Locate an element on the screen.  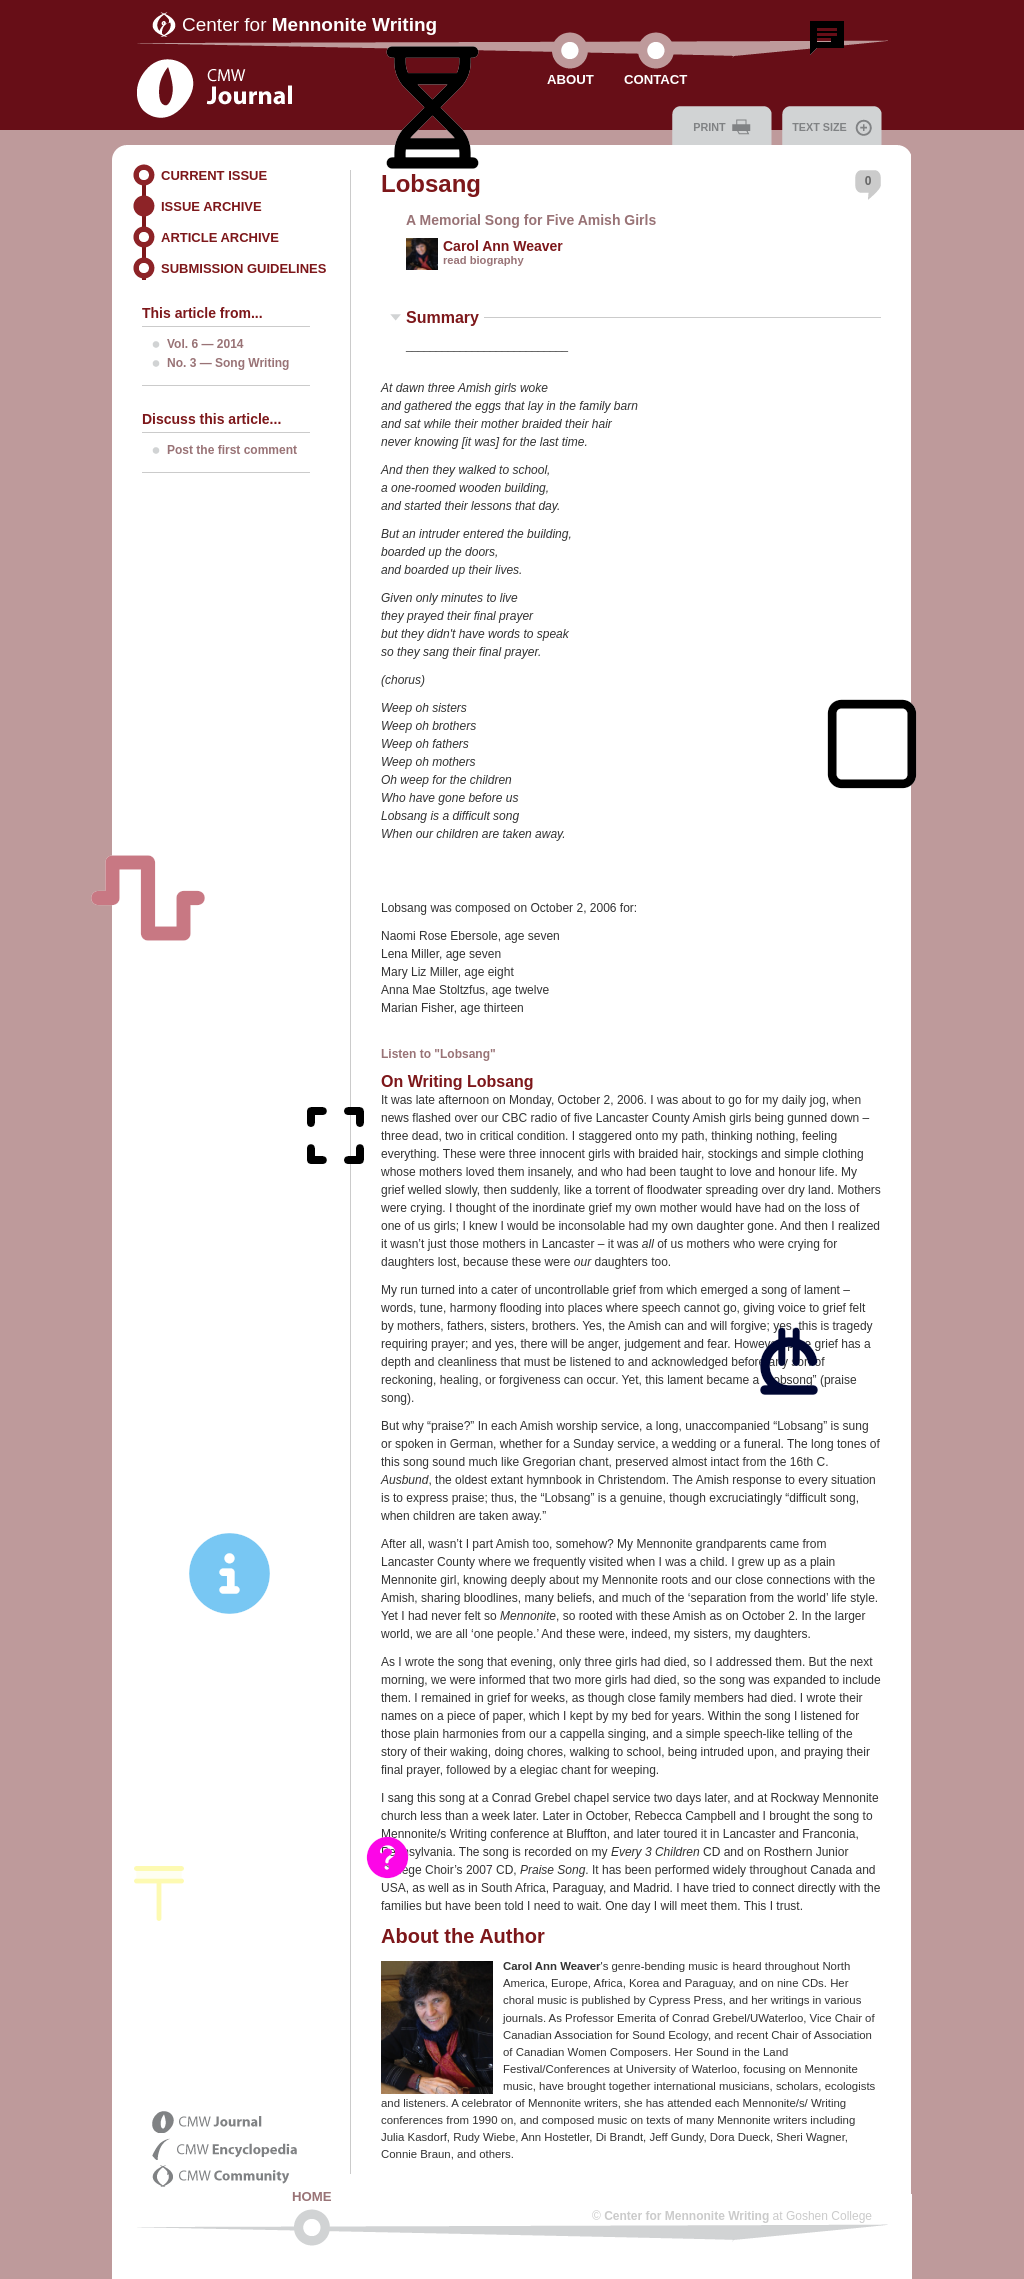
unchecked checkbox or selection state is located at coordinates (872, 744).